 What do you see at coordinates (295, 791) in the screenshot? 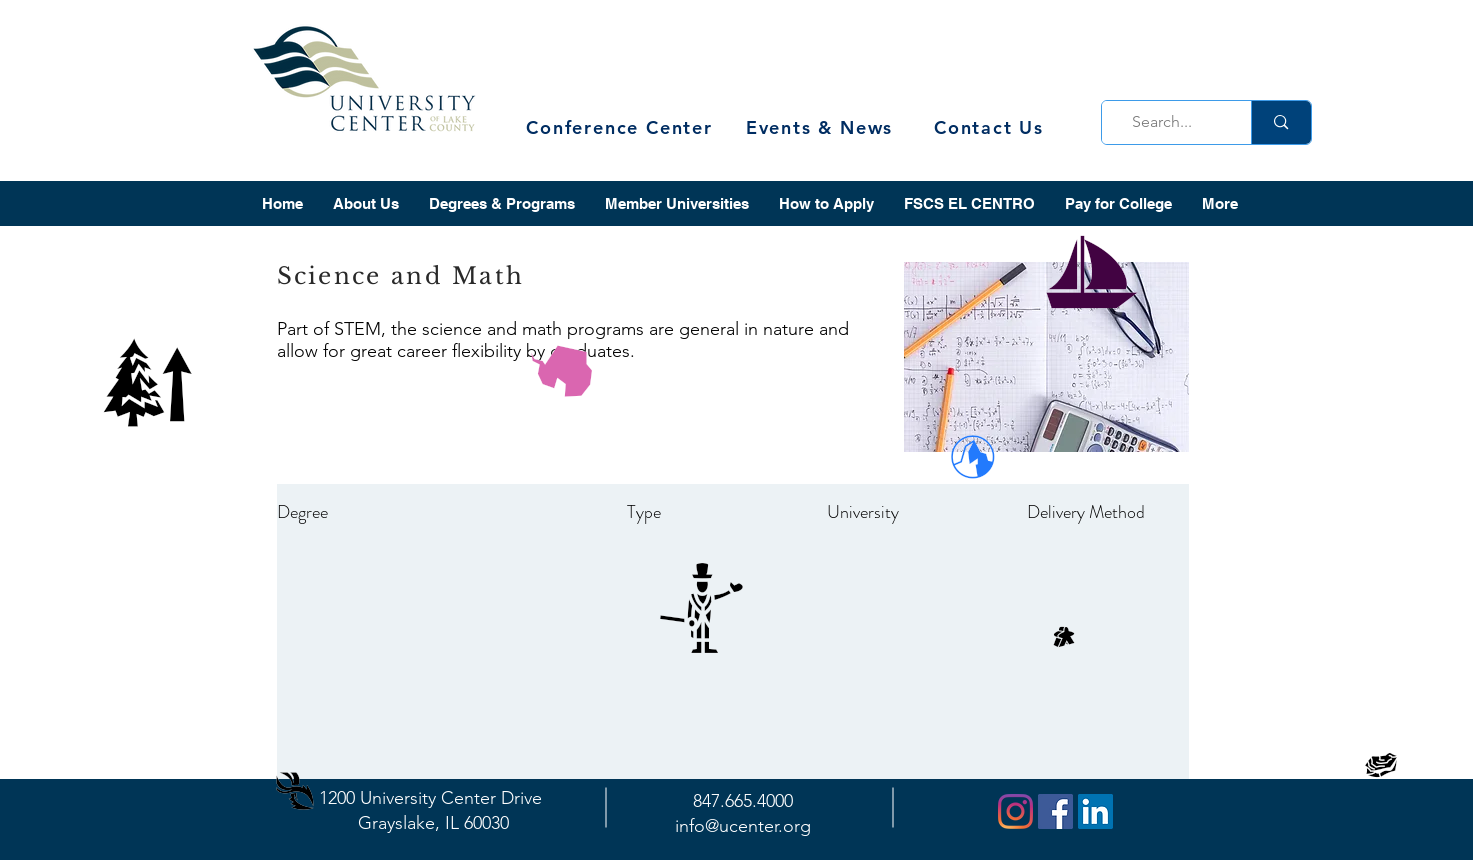
I see `indicates a claw attack or slash ability` at bounding box center [295, 791].